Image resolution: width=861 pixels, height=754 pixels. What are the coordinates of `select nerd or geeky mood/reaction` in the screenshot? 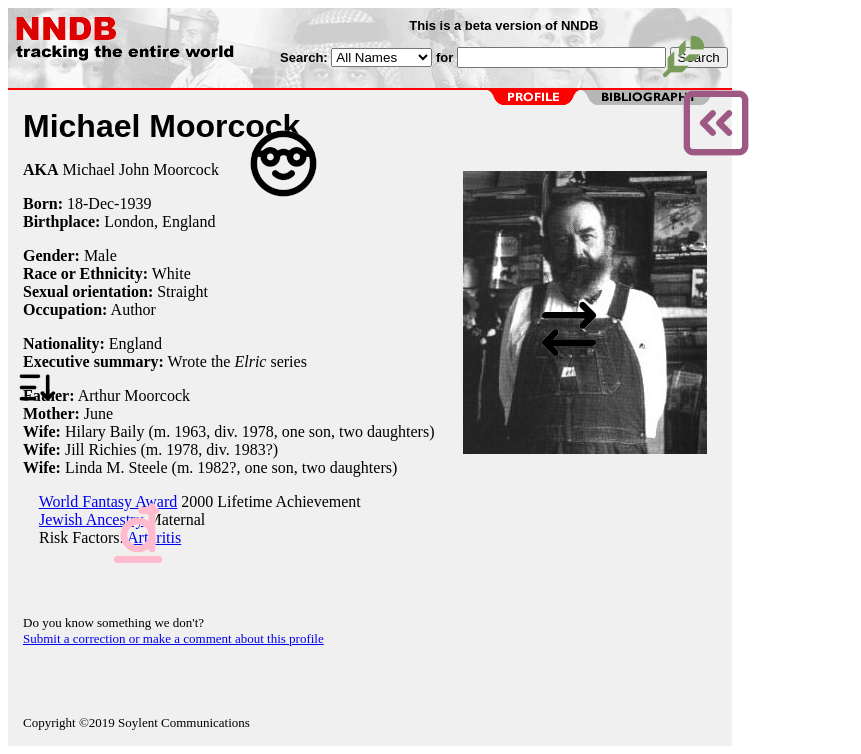 It's located at (283, 163).